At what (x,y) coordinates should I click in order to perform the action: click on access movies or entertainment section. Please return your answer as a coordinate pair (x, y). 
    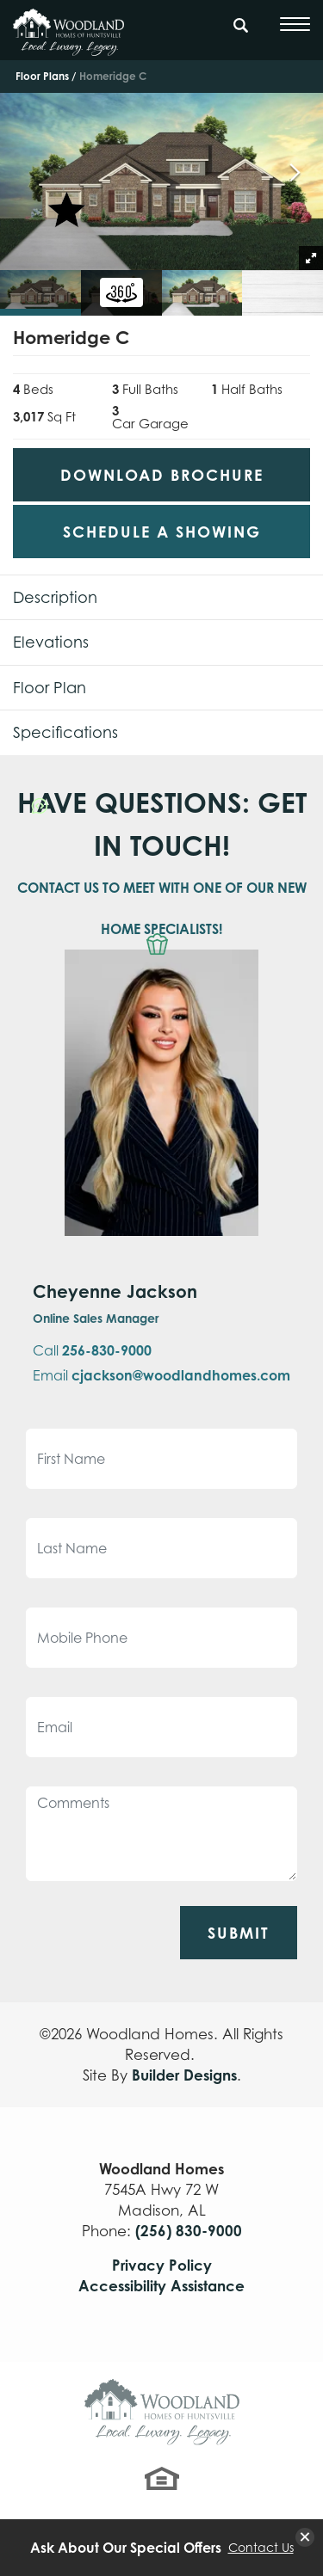
    Looking at the image, I should click on (157, 944).